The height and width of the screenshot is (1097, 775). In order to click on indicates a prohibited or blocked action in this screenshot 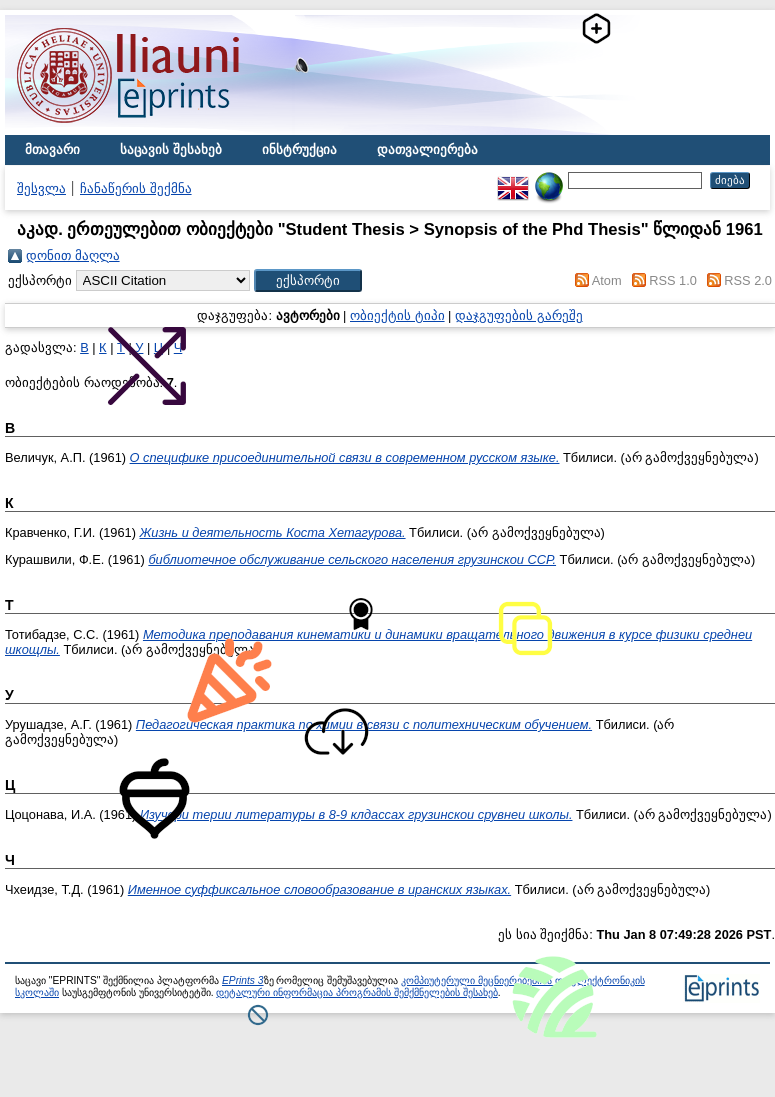, I will do `click(258, 1015)`.